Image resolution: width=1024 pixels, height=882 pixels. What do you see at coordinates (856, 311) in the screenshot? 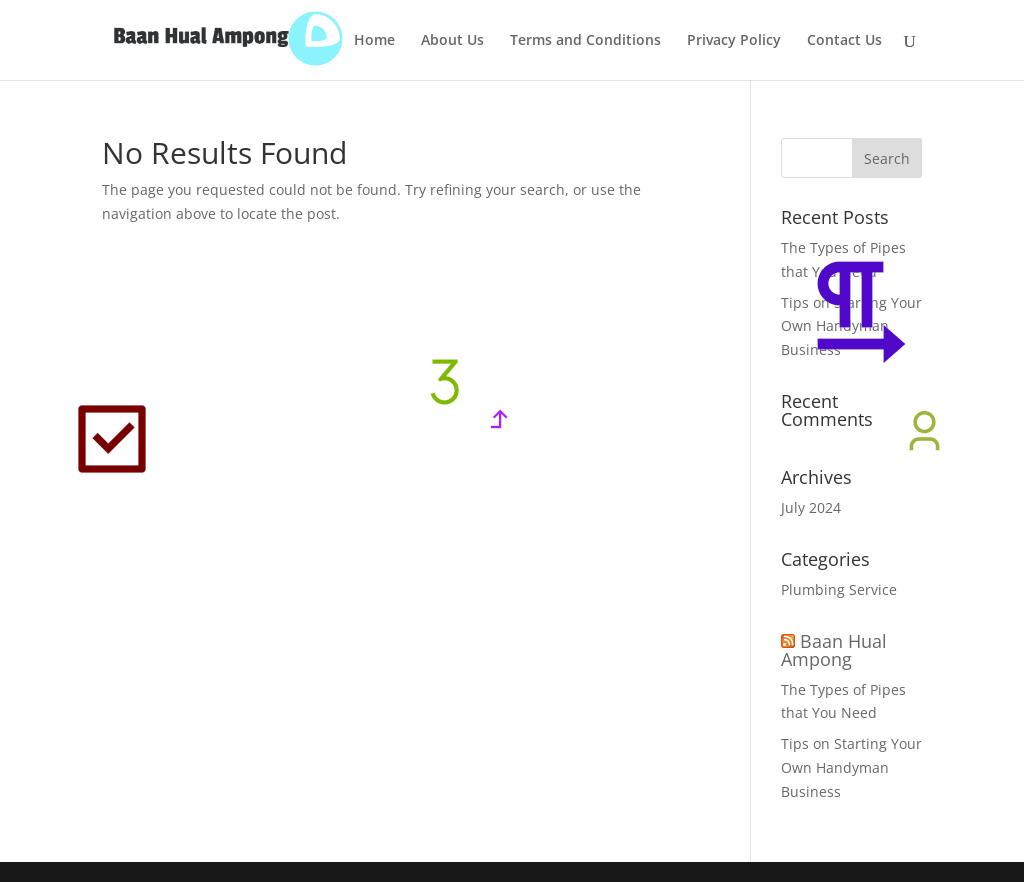
I see `set text direction to left-to-right` at bounding box center [856, 311].